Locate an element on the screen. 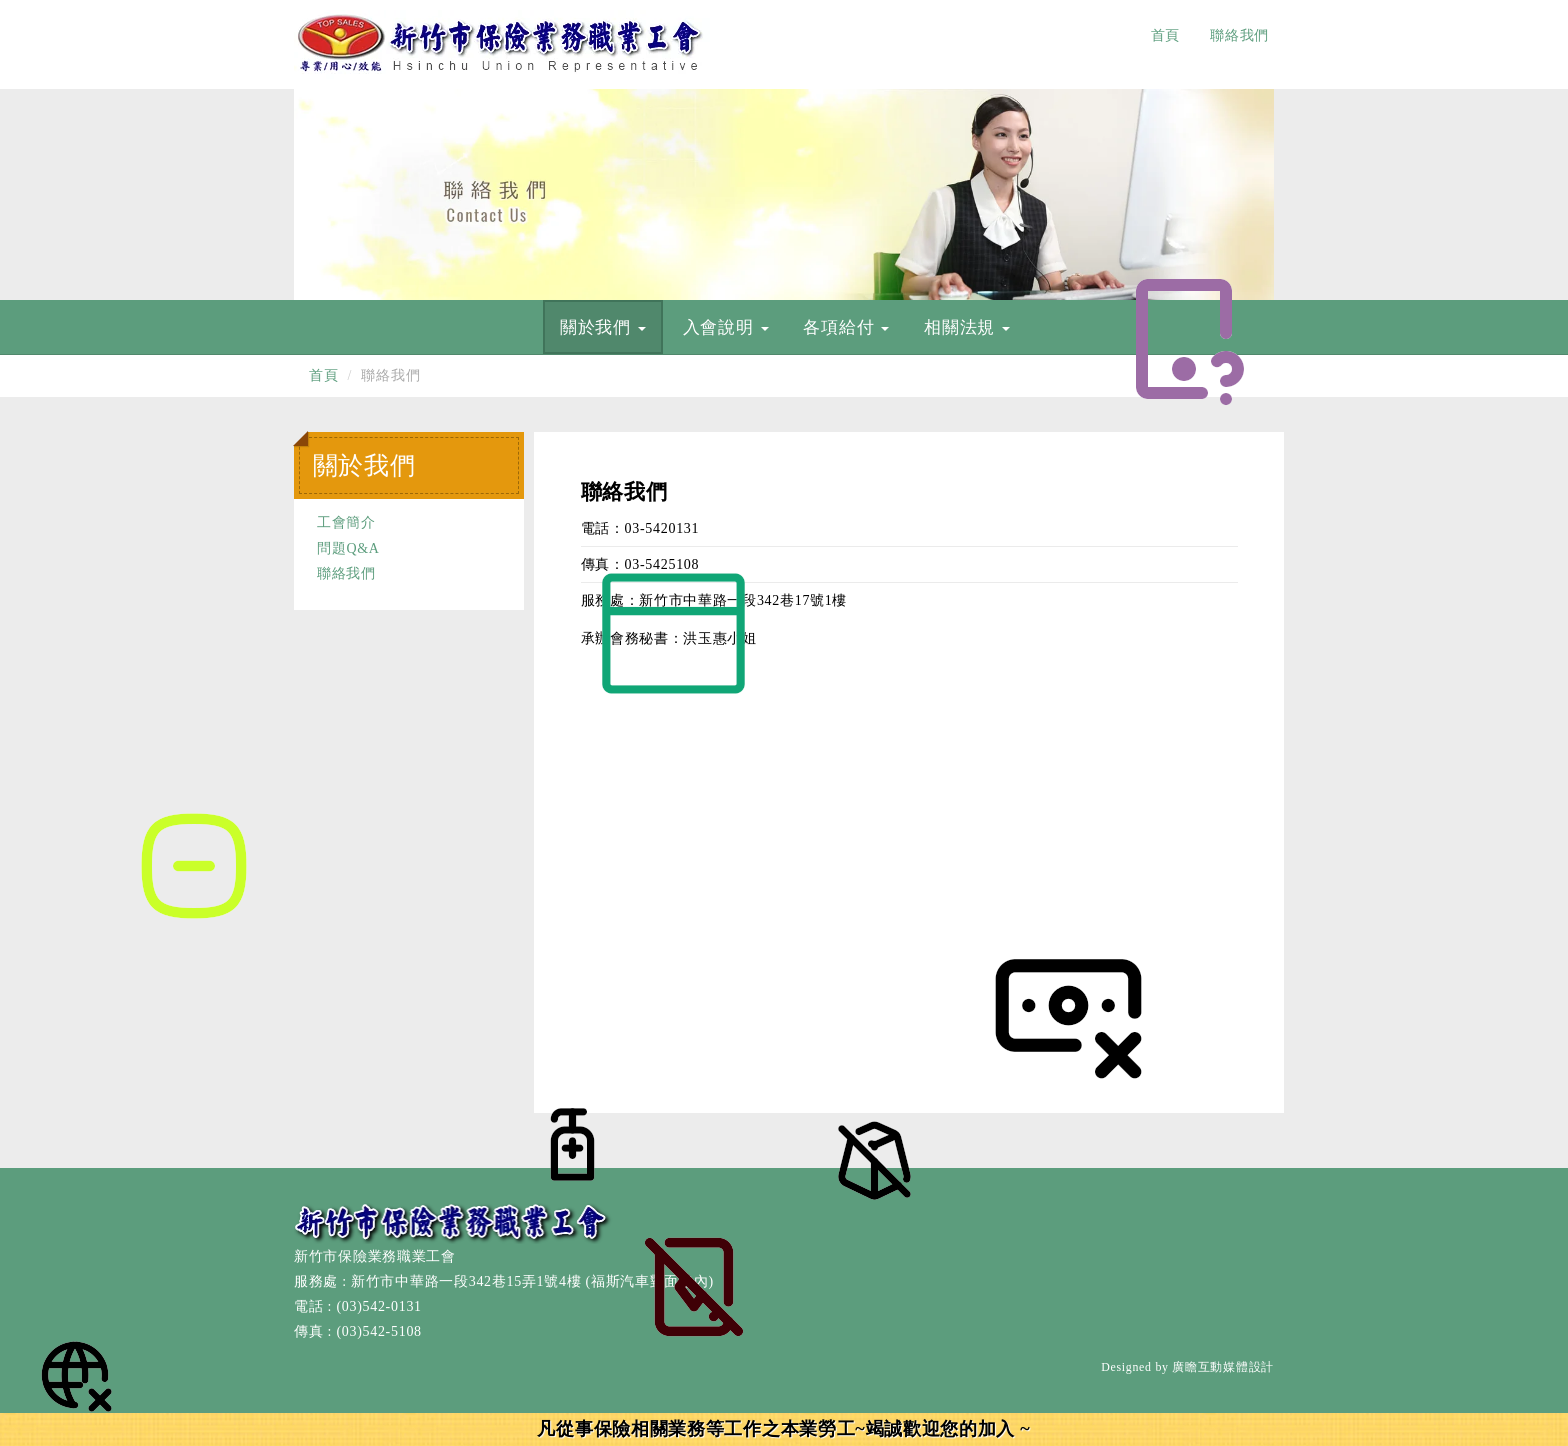  tablet device help or support is located at coordinates (1184, 339).